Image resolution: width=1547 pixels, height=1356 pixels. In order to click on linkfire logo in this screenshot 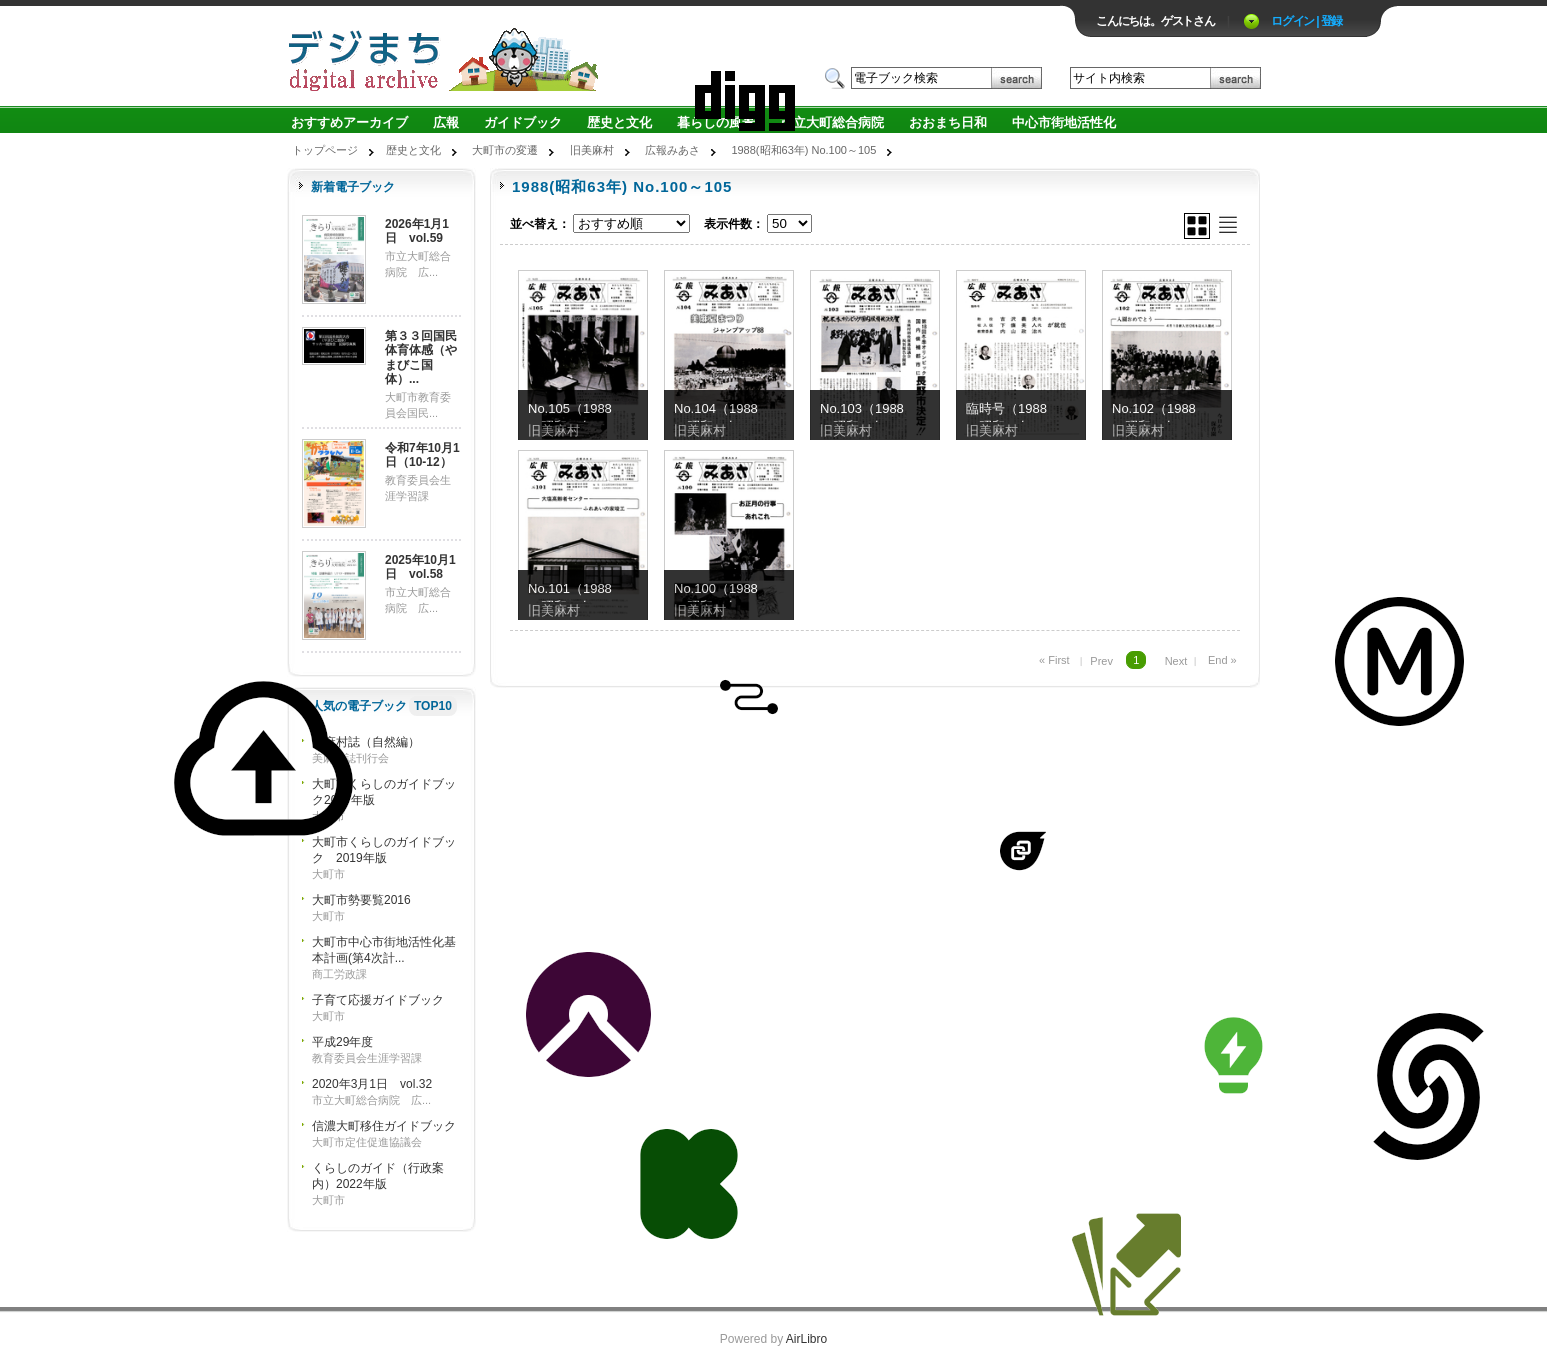, I will do `click(1023, 851)`.